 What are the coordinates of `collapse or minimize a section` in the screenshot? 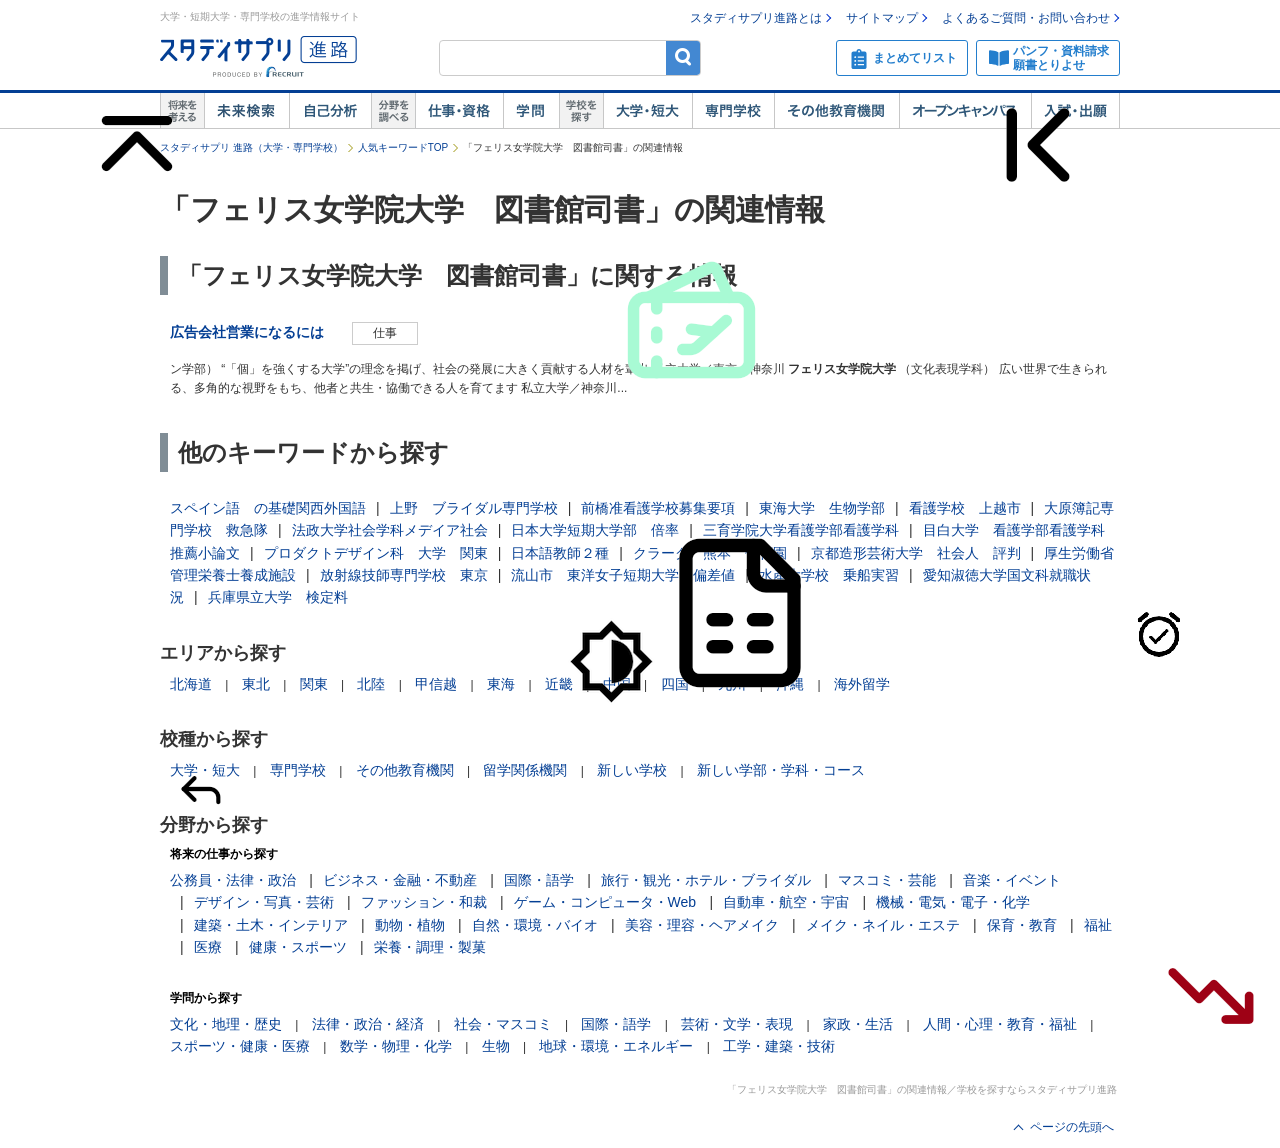 It's located at (137, 142).